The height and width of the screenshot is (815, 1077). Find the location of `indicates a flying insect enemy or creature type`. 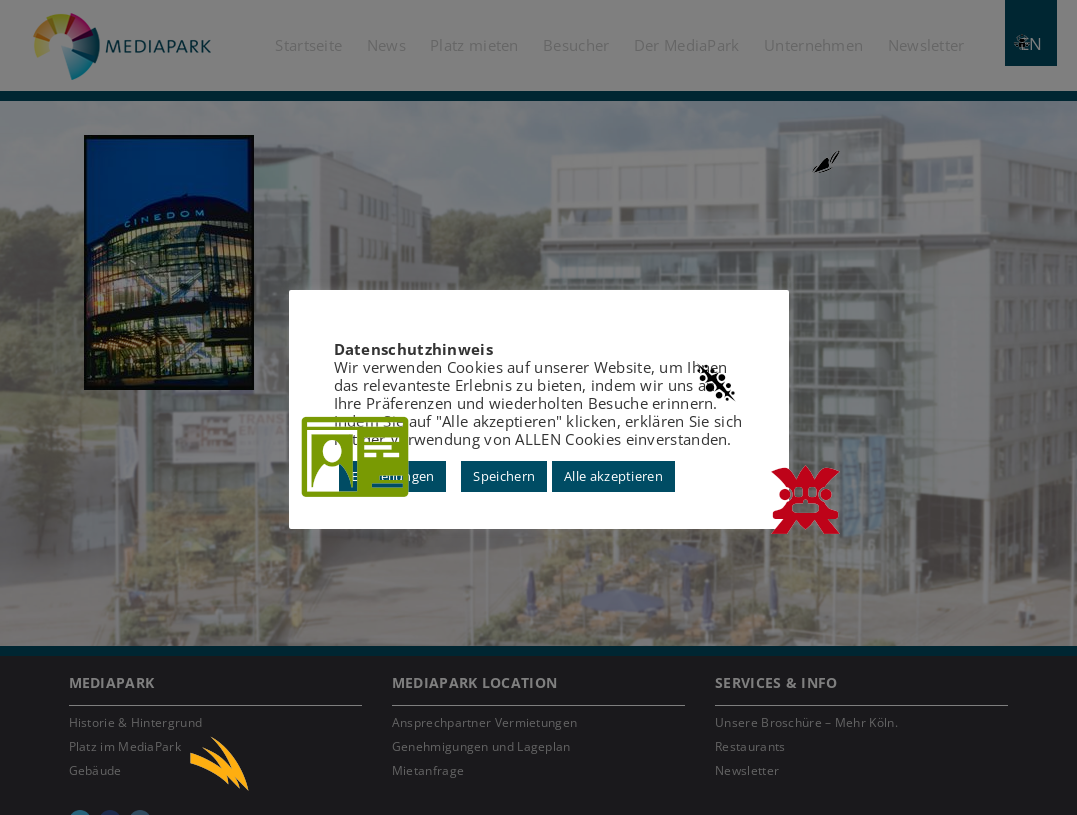

indicates a flying insect enemy or creature type is located at coordinates (1022, 42).